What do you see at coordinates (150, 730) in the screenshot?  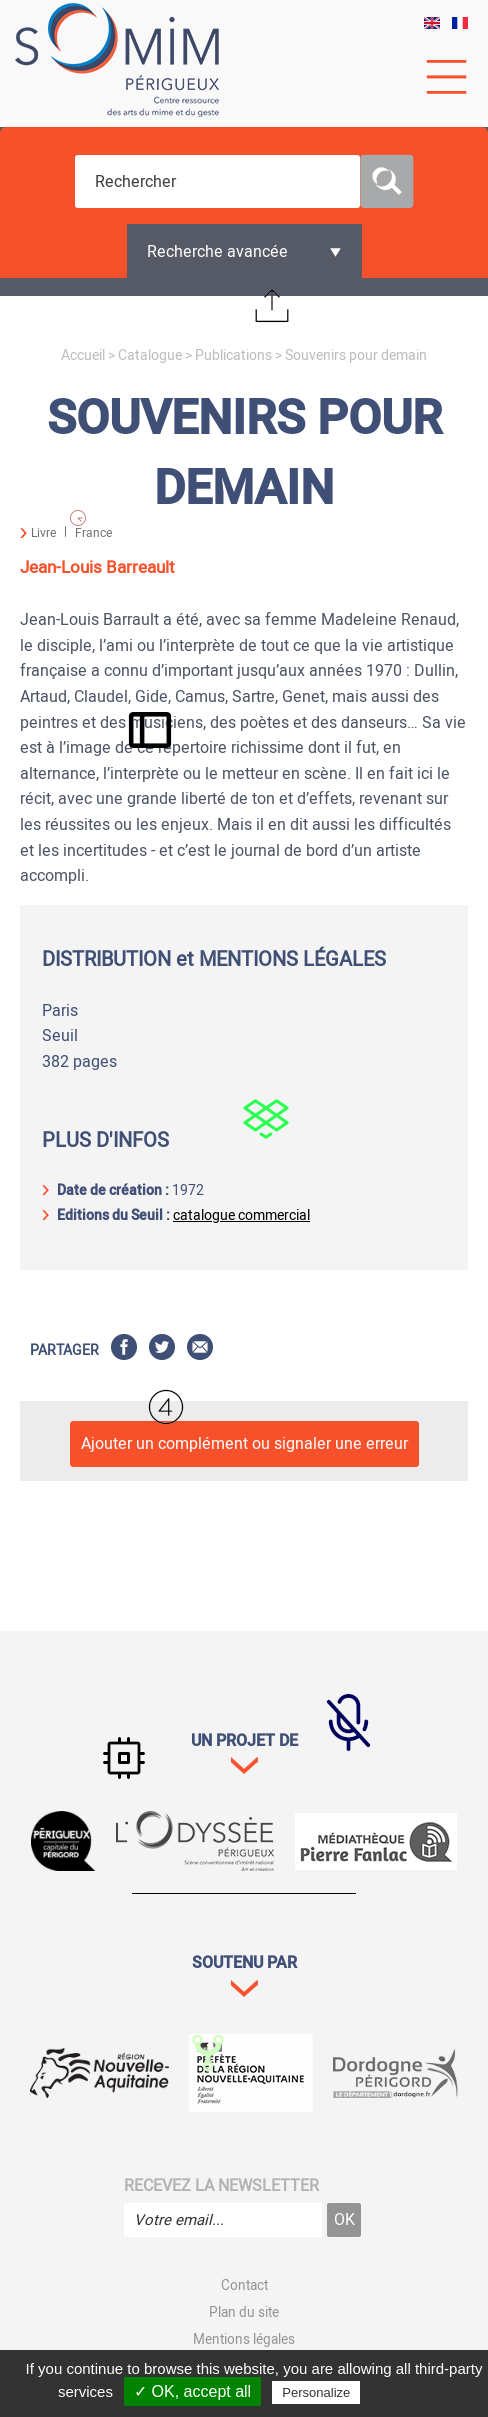 I see `toggle sidebar panel visibility` at bounding box center [150, 730].